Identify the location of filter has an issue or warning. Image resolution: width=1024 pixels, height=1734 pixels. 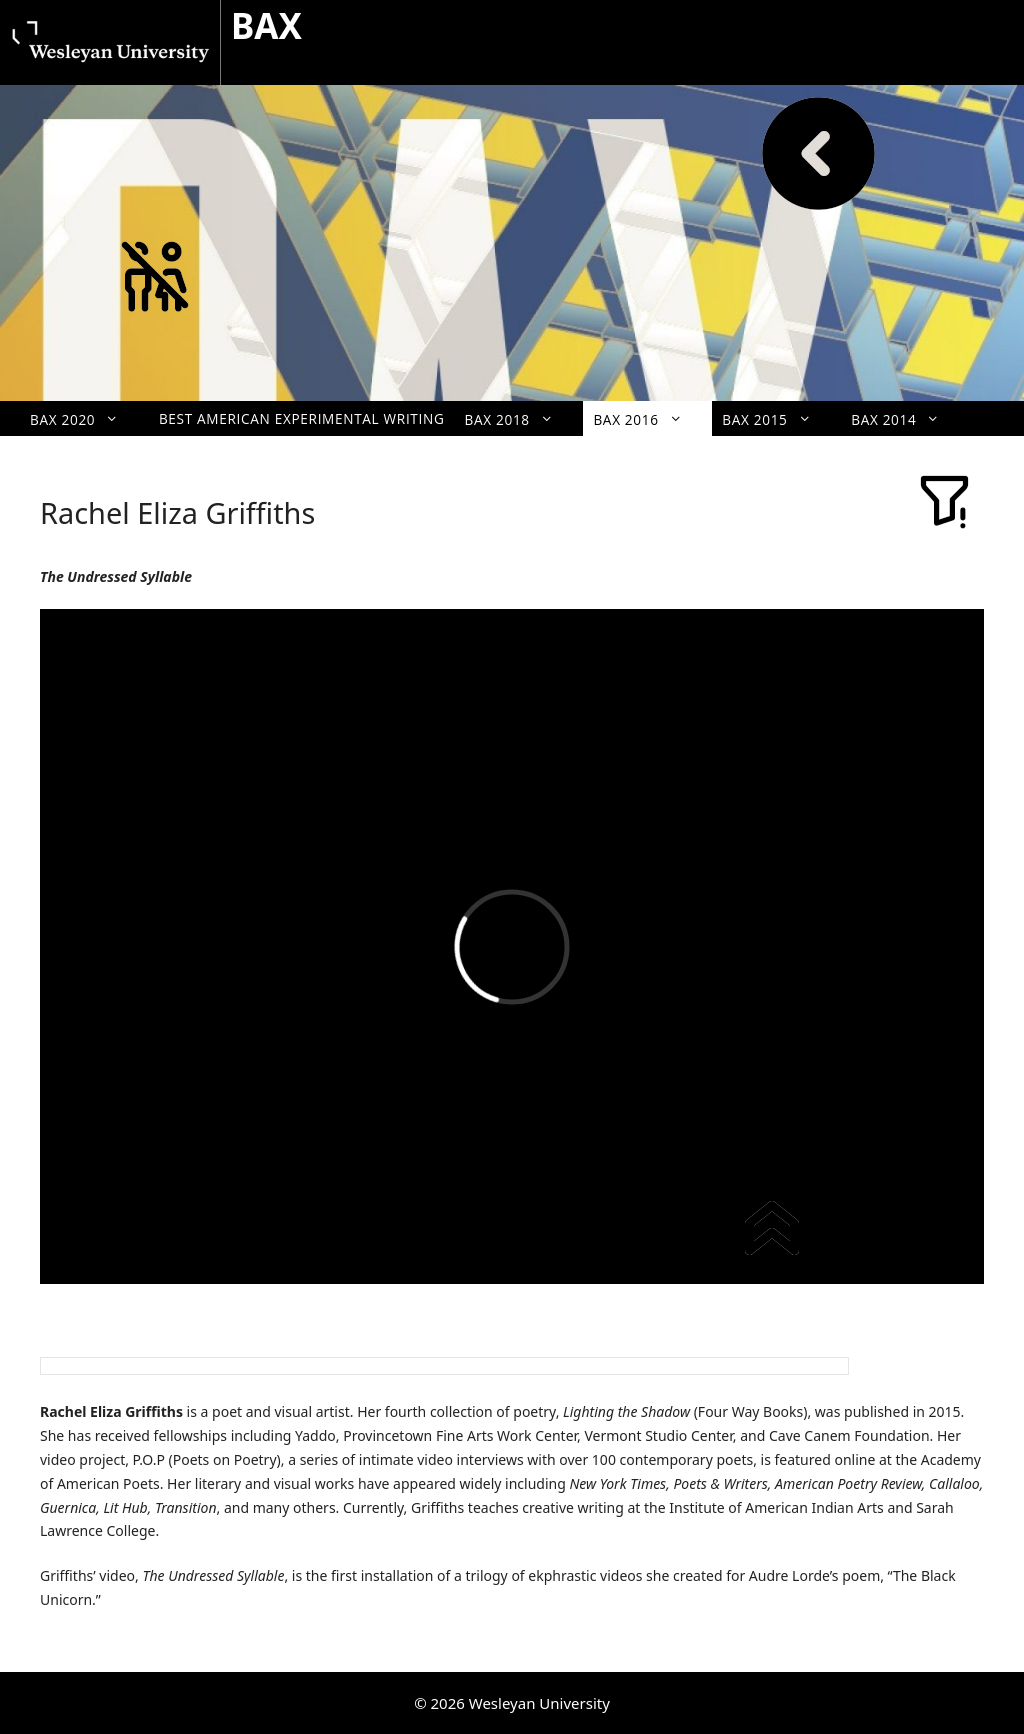
(944, 499).